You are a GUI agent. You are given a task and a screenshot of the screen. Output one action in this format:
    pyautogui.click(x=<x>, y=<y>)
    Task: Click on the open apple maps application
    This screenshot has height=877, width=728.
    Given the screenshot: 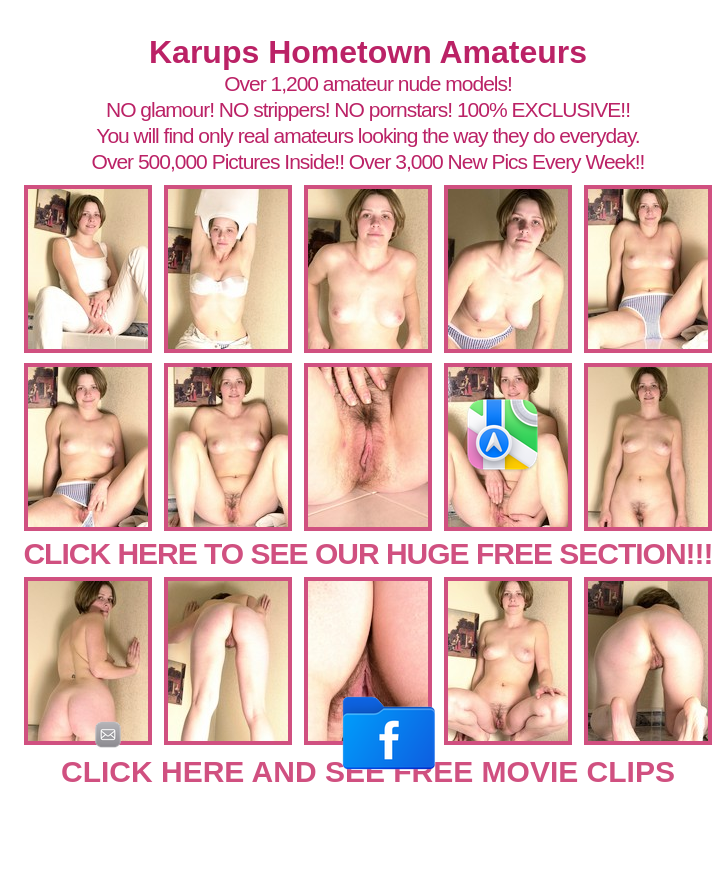 What is the action you would take?
    pyautogui.click(x=502, y=434)
    